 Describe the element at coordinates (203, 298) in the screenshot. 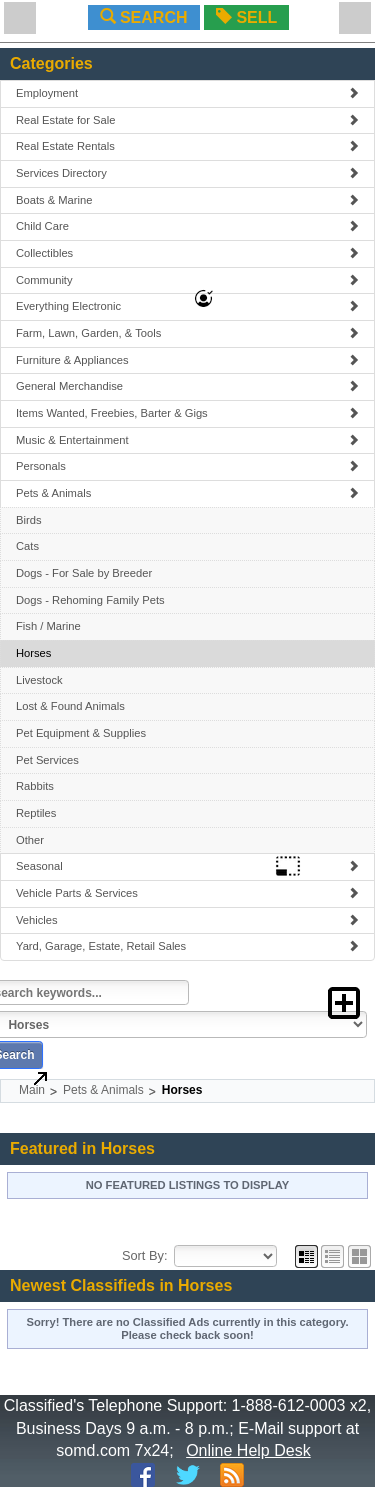

I see `verified user profile` at that location.